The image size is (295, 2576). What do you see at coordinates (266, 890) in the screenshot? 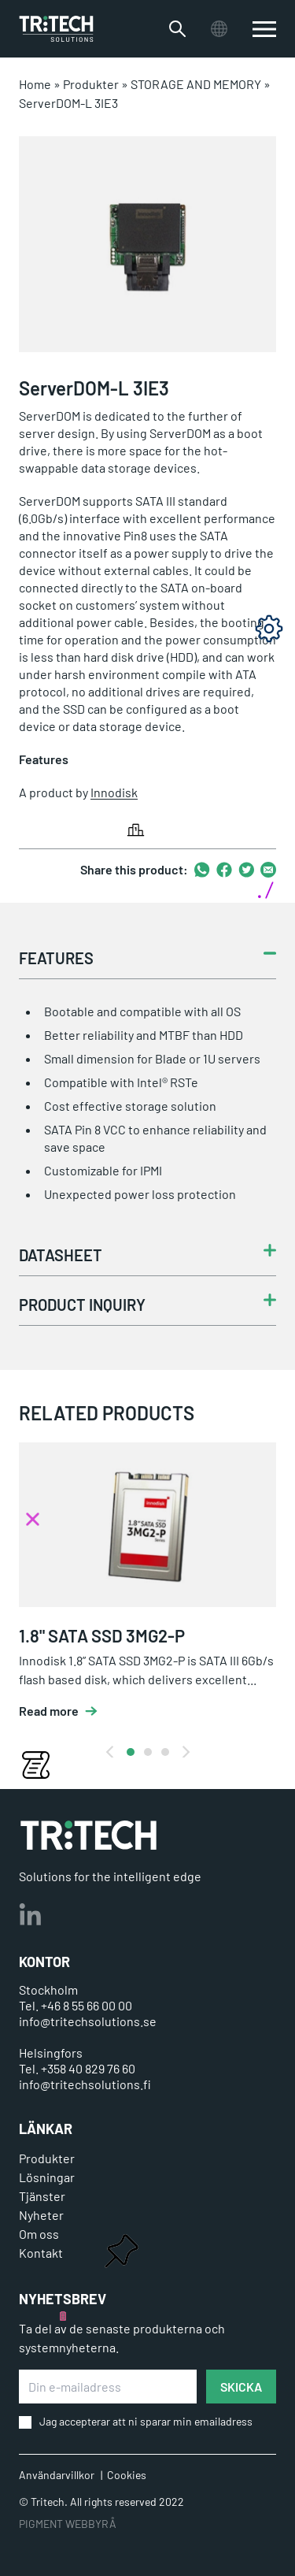
I see `indicates a relative file path reference` at bounding box center [266, 890].